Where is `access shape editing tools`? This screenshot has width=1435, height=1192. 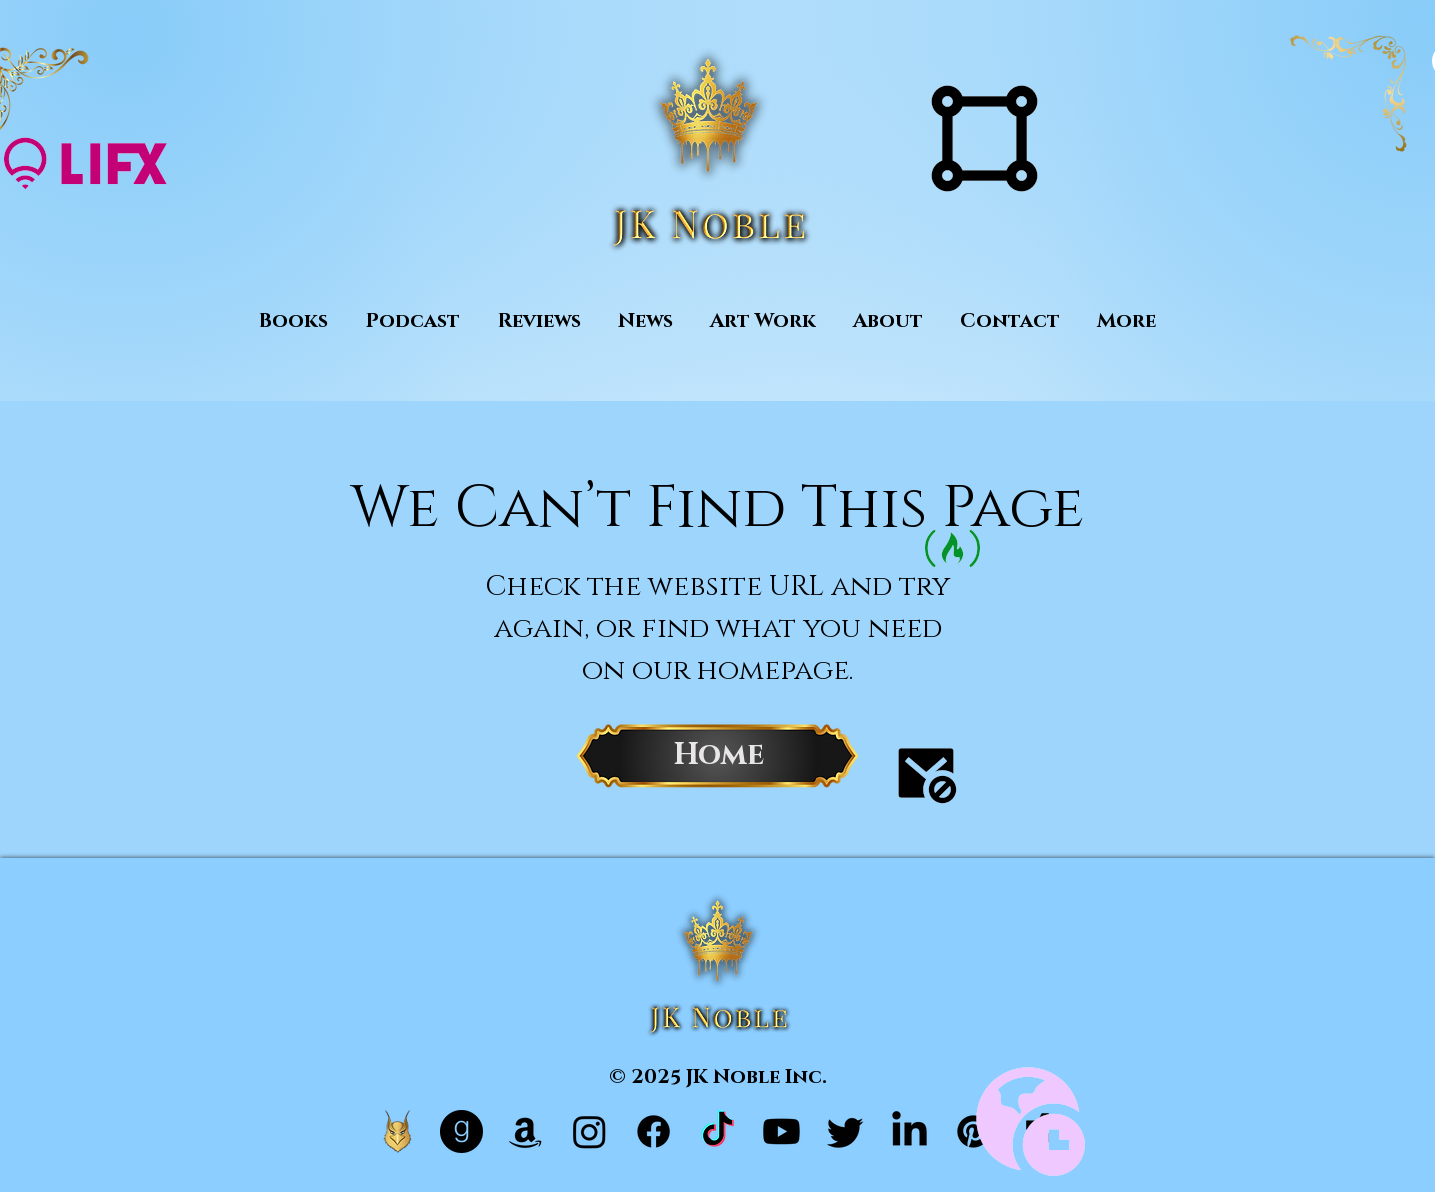 access shape editing tools is located at coordinates (984, 138).